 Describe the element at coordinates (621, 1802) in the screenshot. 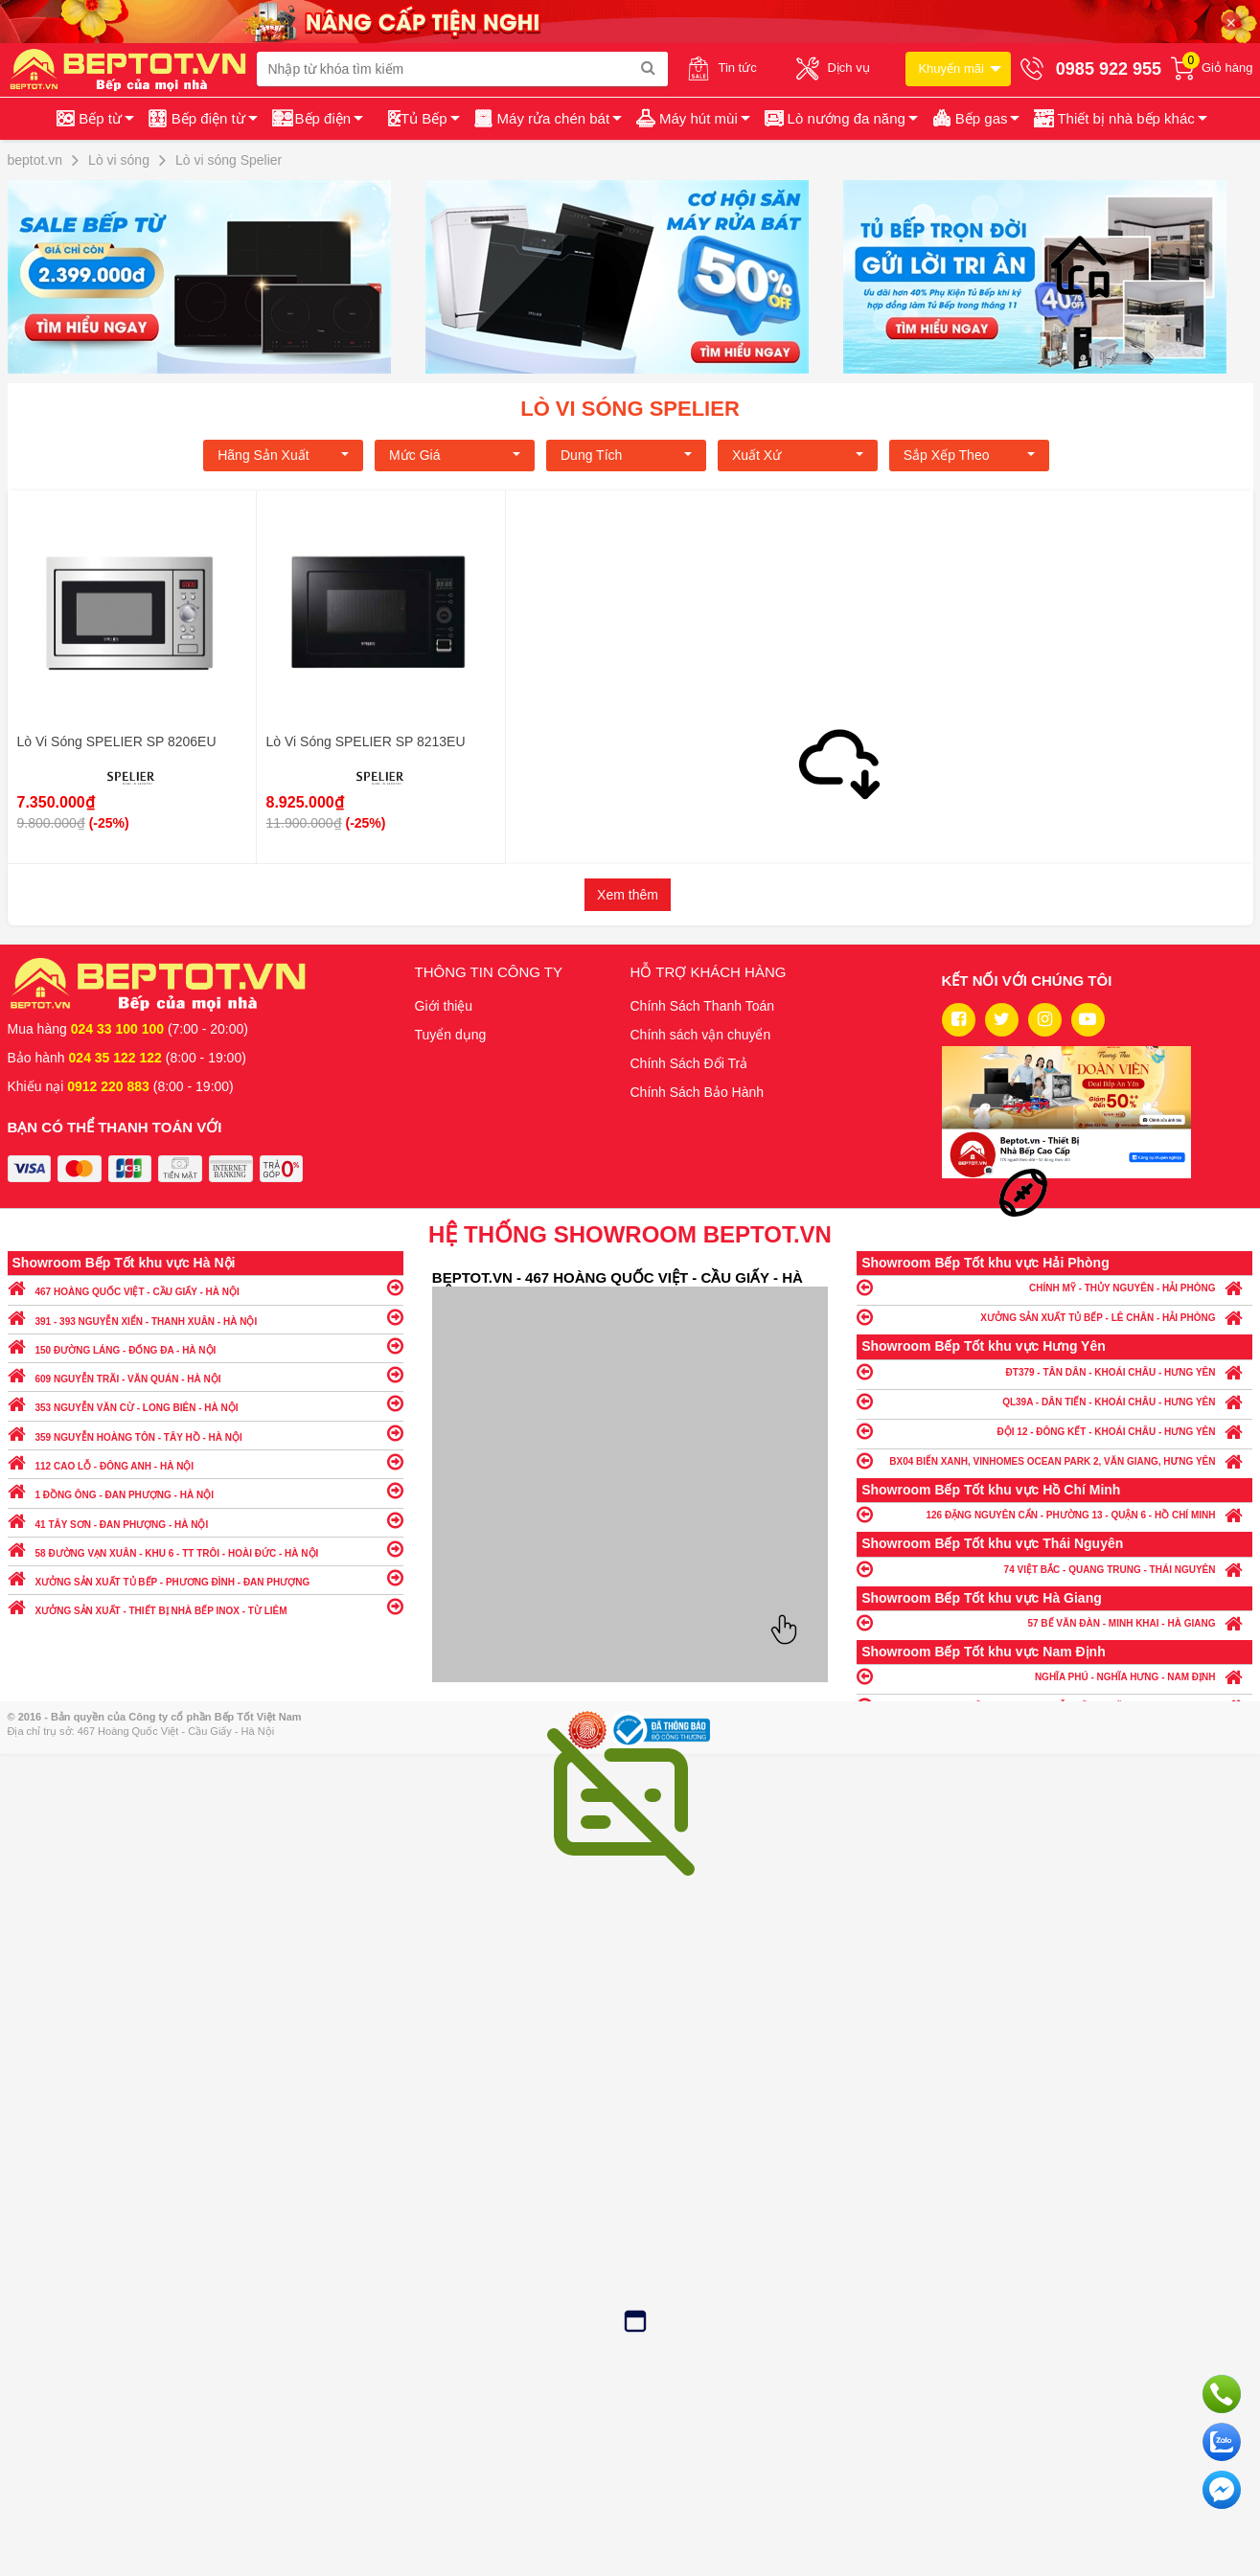

I see `turn off closed captions` at that location.